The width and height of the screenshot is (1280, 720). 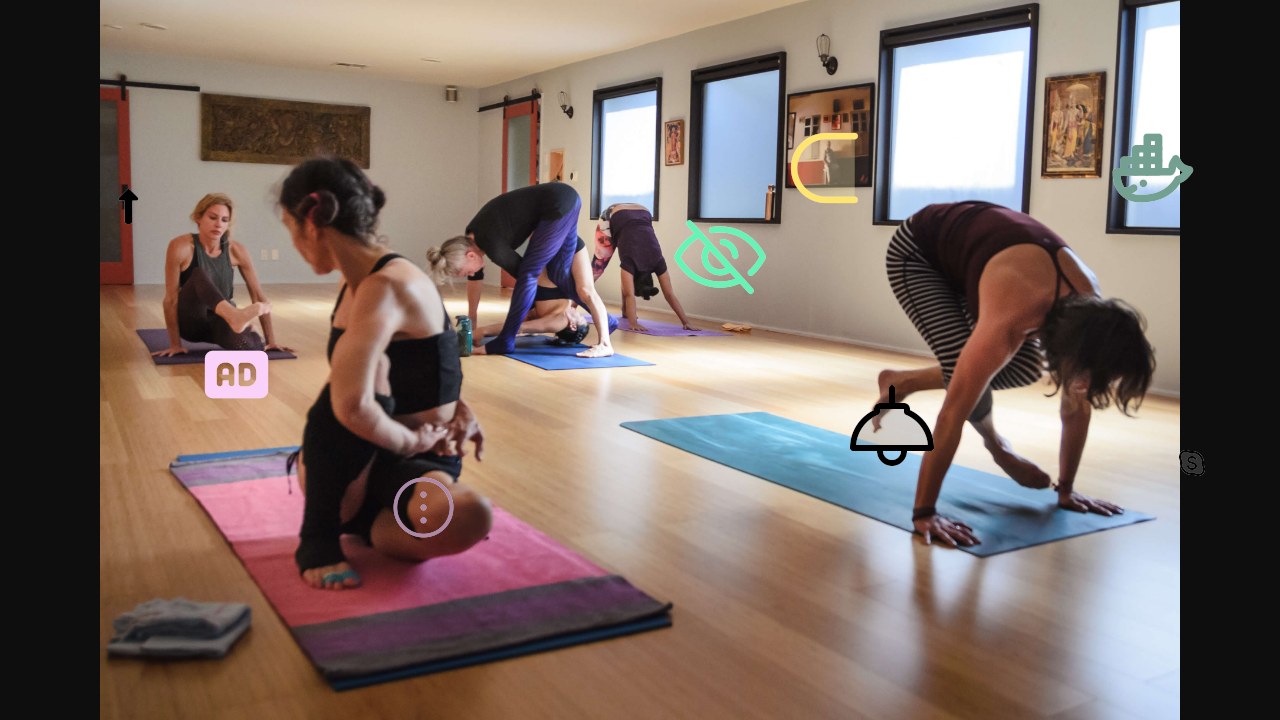 I want to click on scroll to top of page, so click(x=128, y=206).